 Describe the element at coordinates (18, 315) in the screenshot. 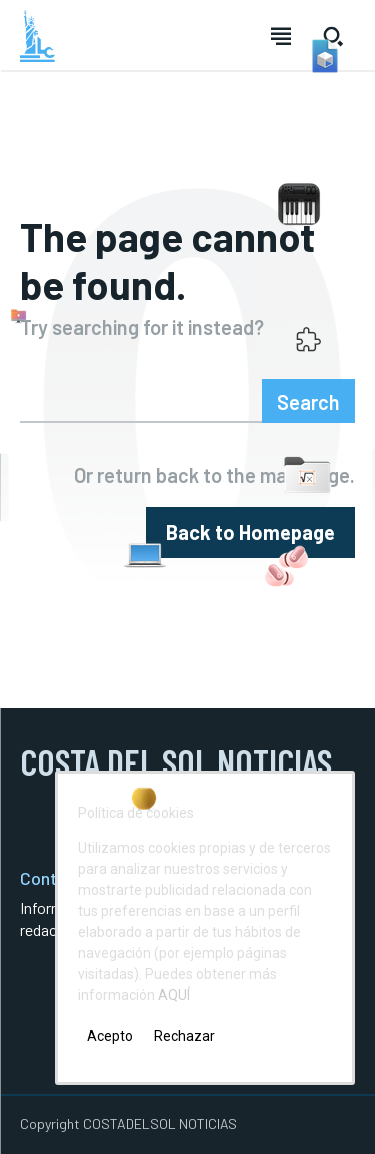

I see `open mac desktop files folder` at that location.